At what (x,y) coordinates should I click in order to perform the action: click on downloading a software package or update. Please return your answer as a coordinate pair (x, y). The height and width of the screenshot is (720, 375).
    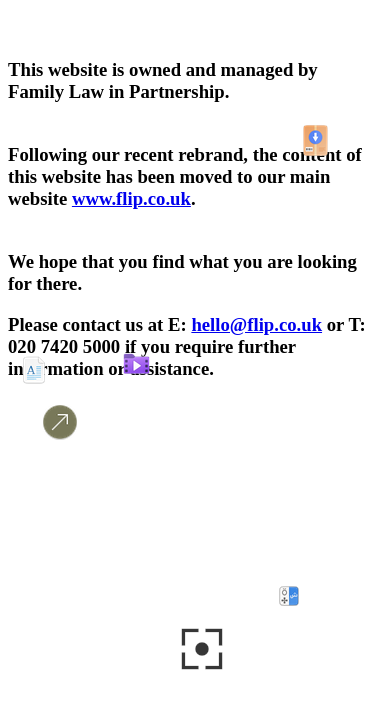
    Looking at the image, I should click on (315, 140).